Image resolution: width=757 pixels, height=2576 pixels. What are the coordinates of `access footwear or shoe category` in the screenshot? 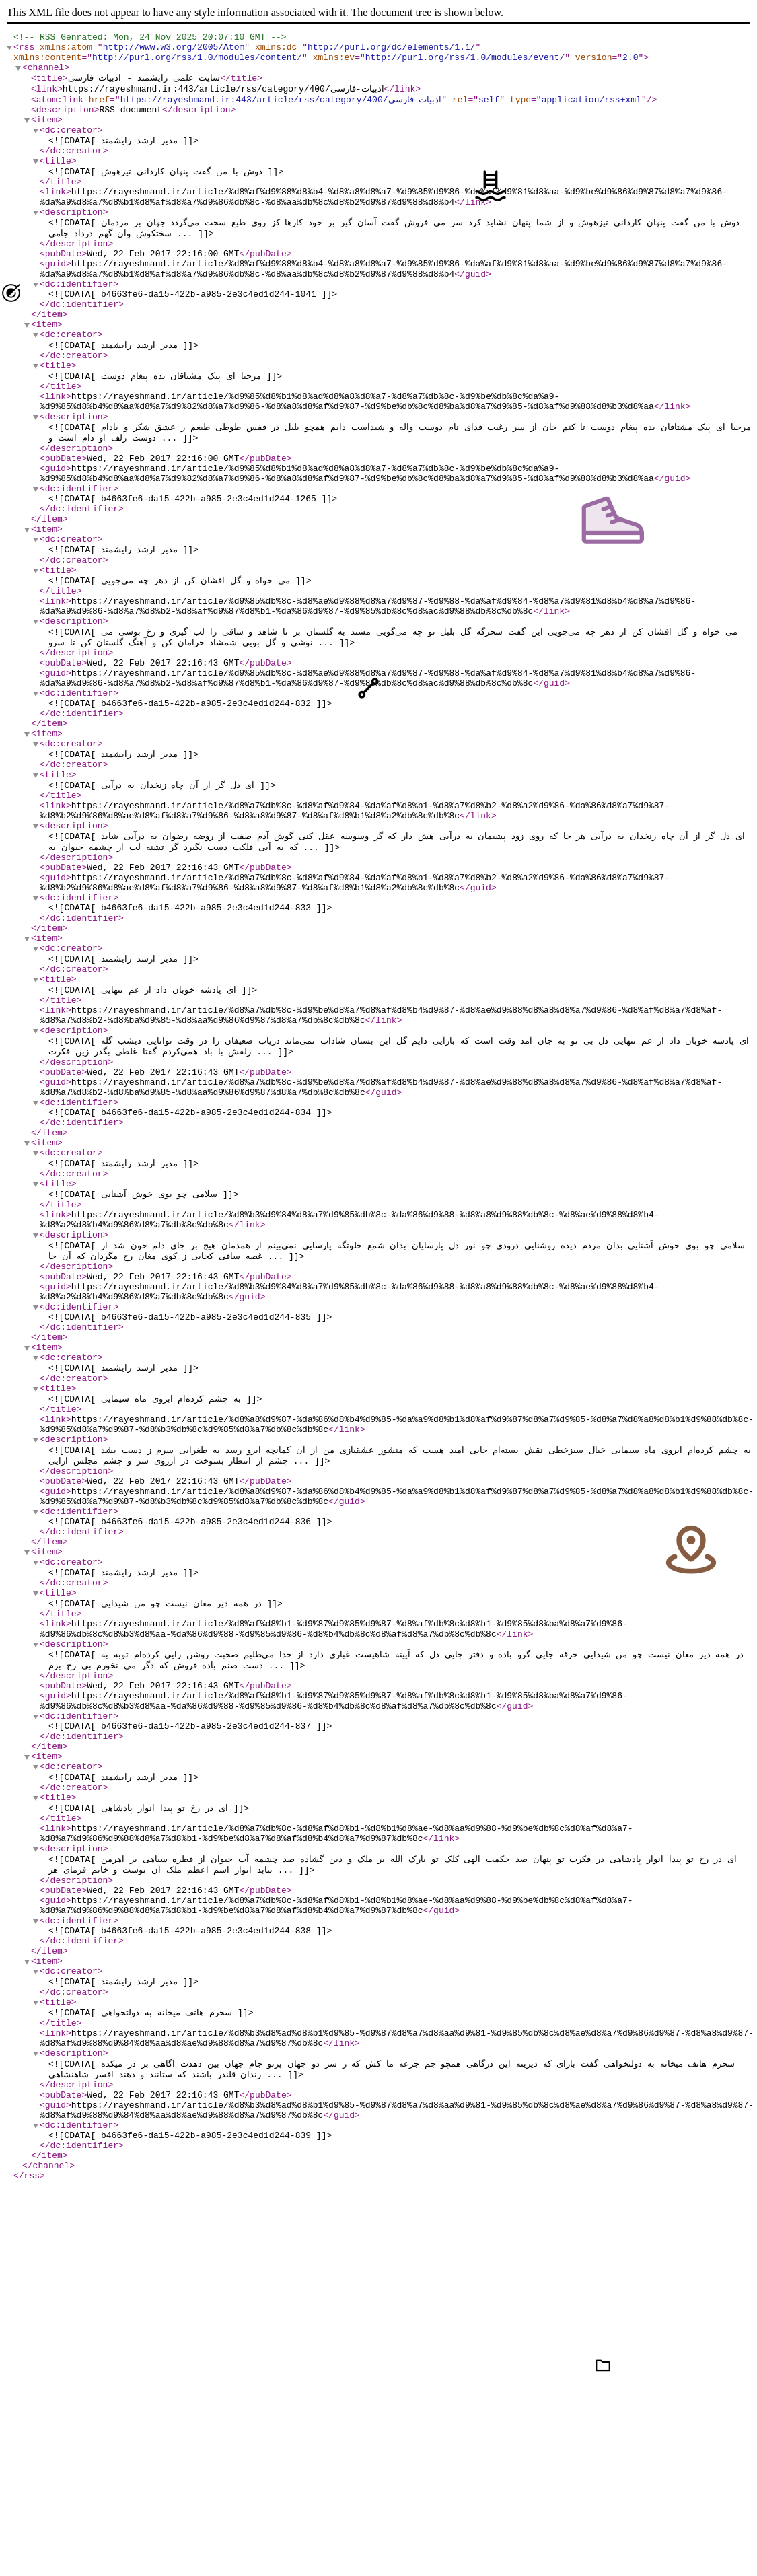 It's located at (610, 522).